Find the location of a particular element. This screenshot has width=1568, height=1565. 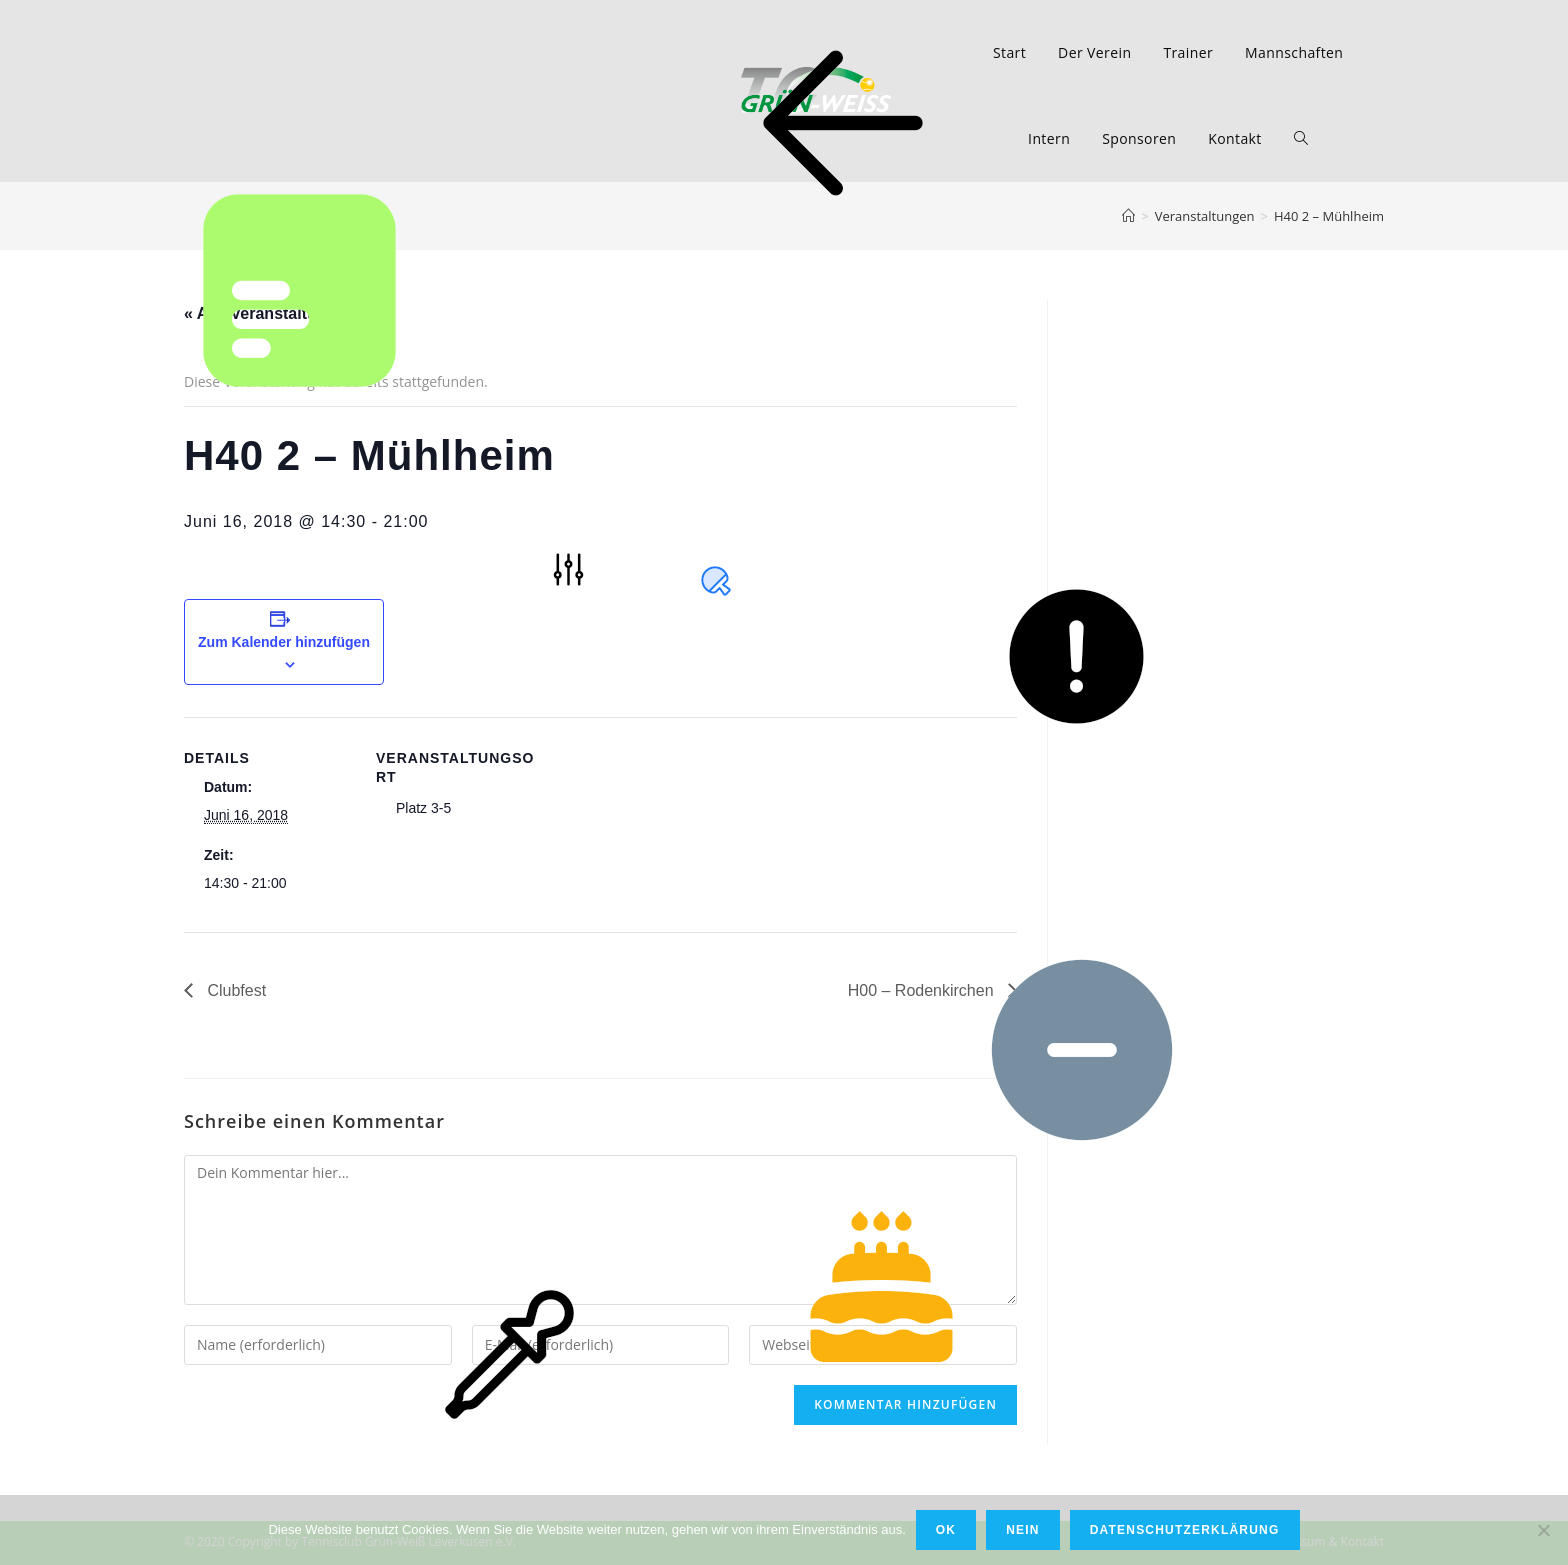

access ping pong or table tennis game is located at coordinates (715, 580).